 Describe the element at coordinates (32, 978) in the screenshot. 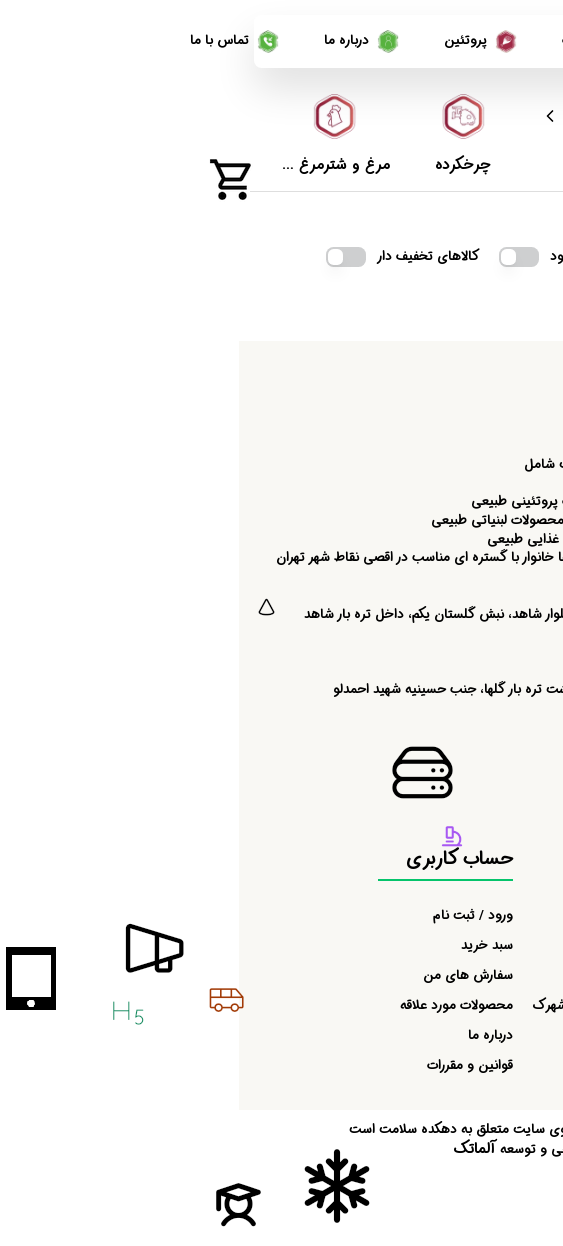

I see `switch to tablet view or layout` at that location.